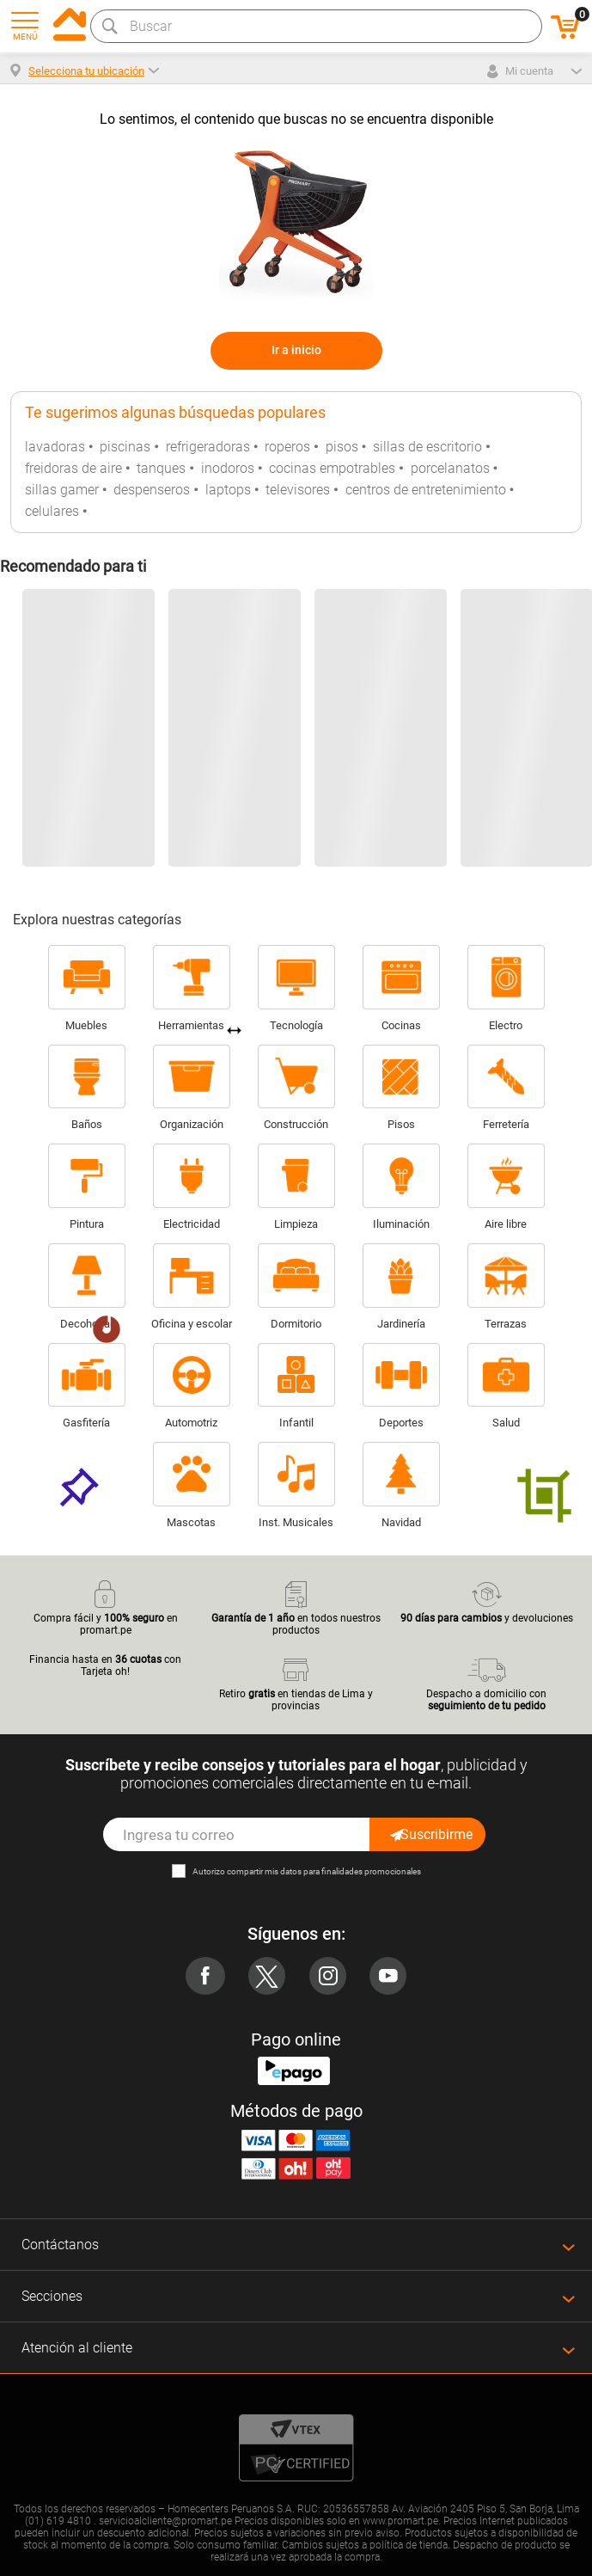 The height and width of the screenshot is (2576, 592). Describe the element at coordinates (234, 1030) in the screenshot. I see `expand content horizontally` at that location.